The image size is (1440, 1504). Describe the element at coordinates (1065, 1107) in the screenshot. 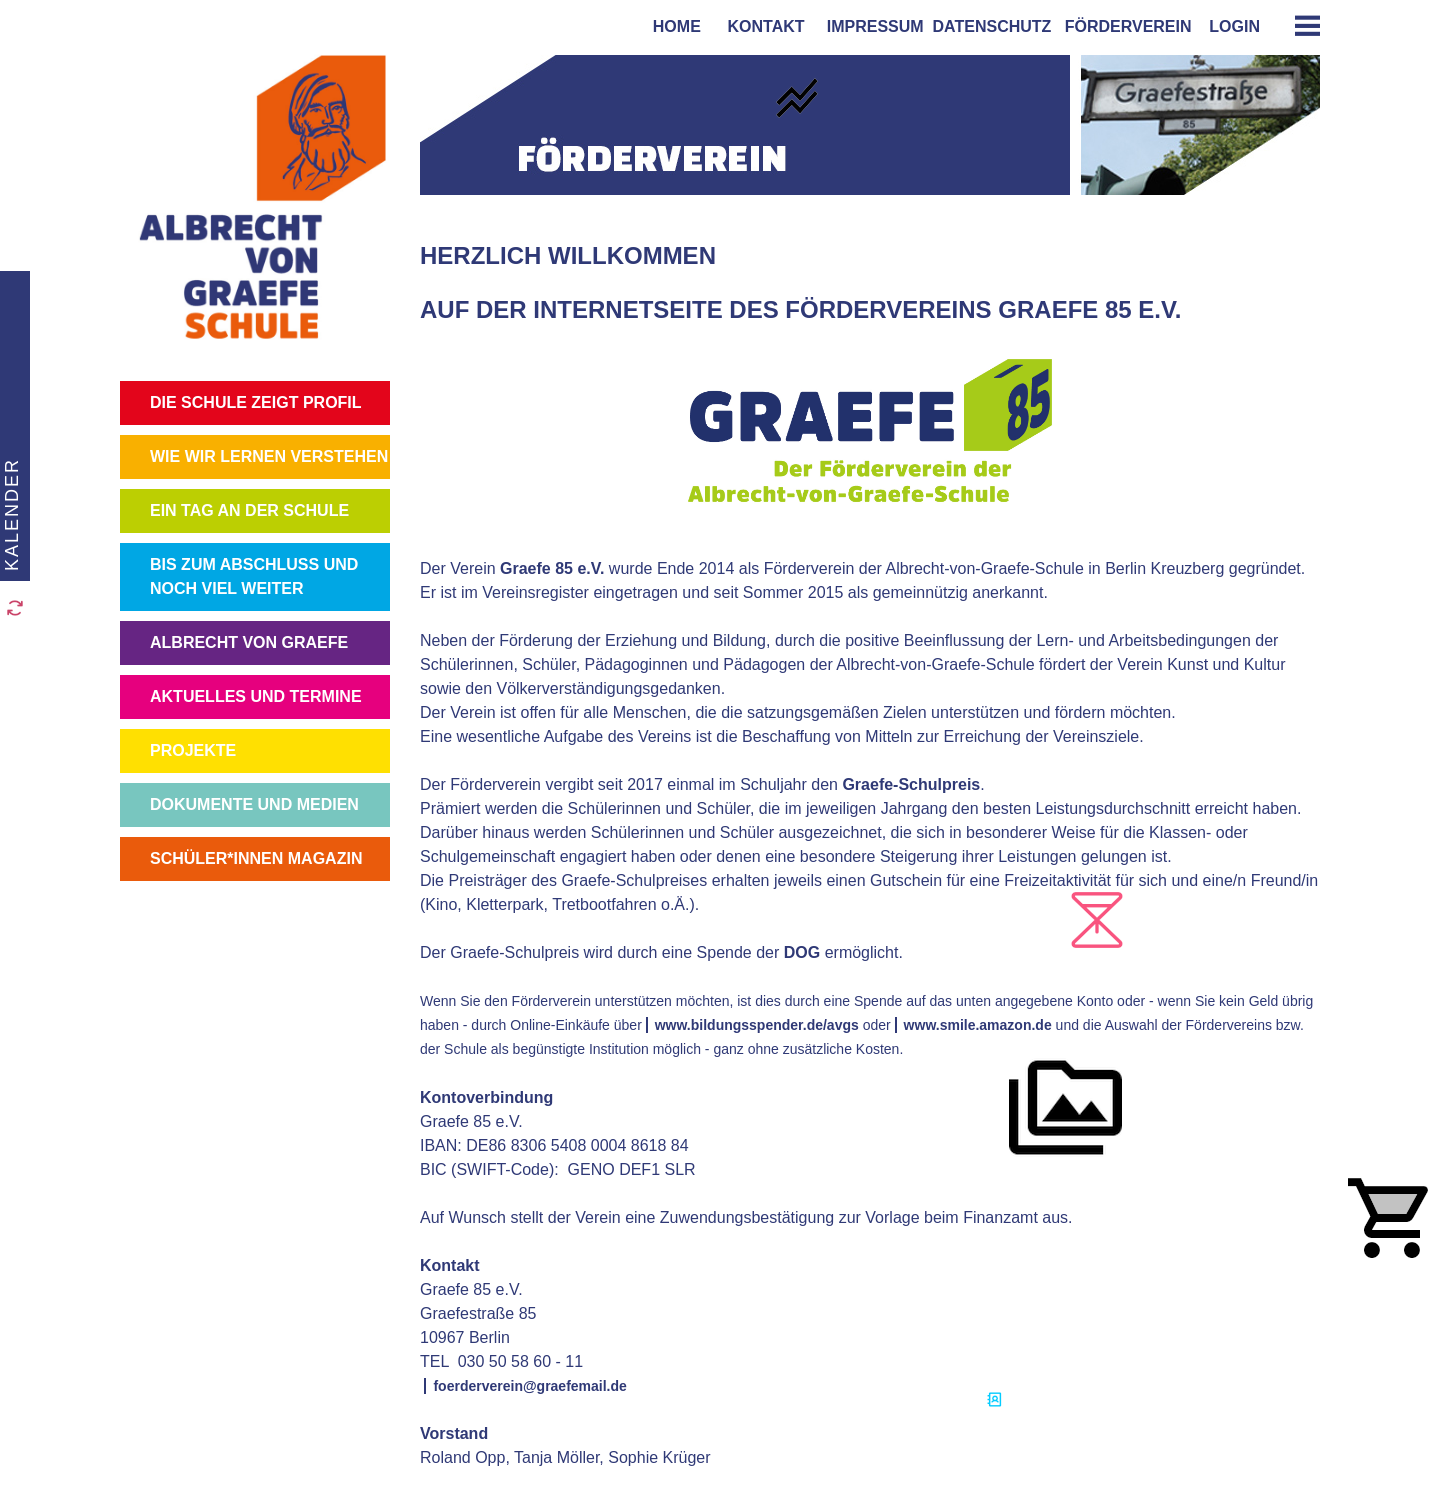

I see `access photo and media library` at that location.